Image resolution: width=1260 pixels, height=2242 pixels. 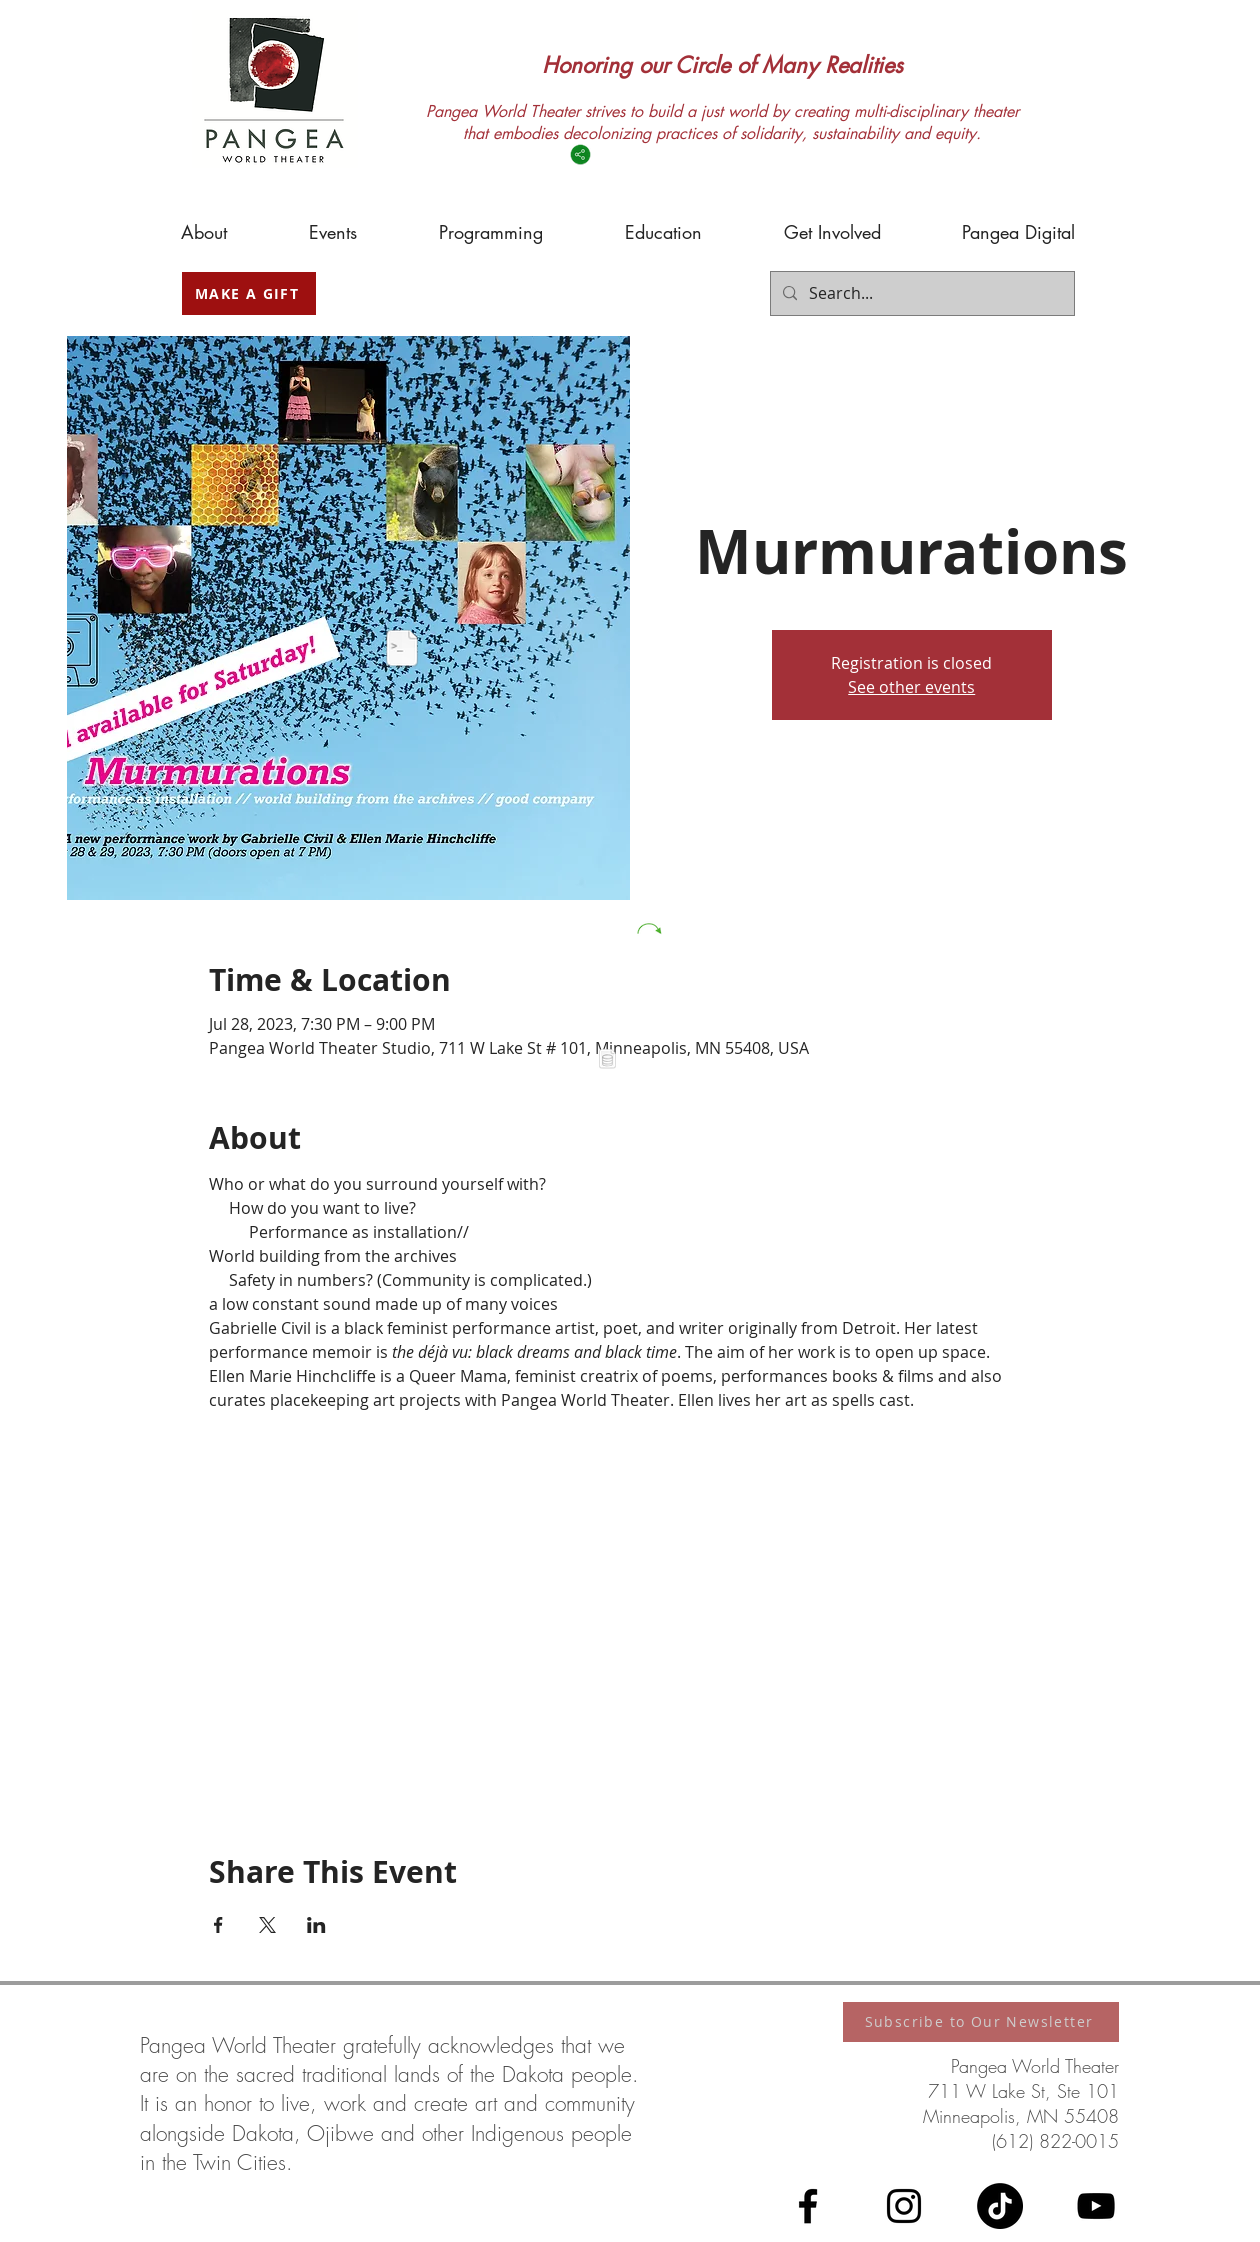 What do you see at coordinates (649, 928) in the screenshot?
I see `redo the last undone action` at bounding box center [649, 928].